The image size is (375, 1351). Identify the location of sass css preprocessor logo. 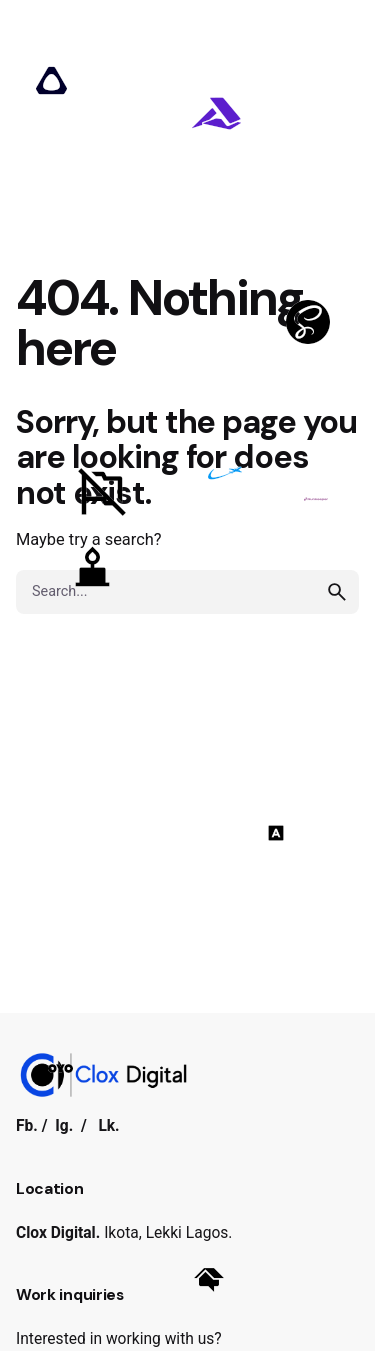
(308, 322).